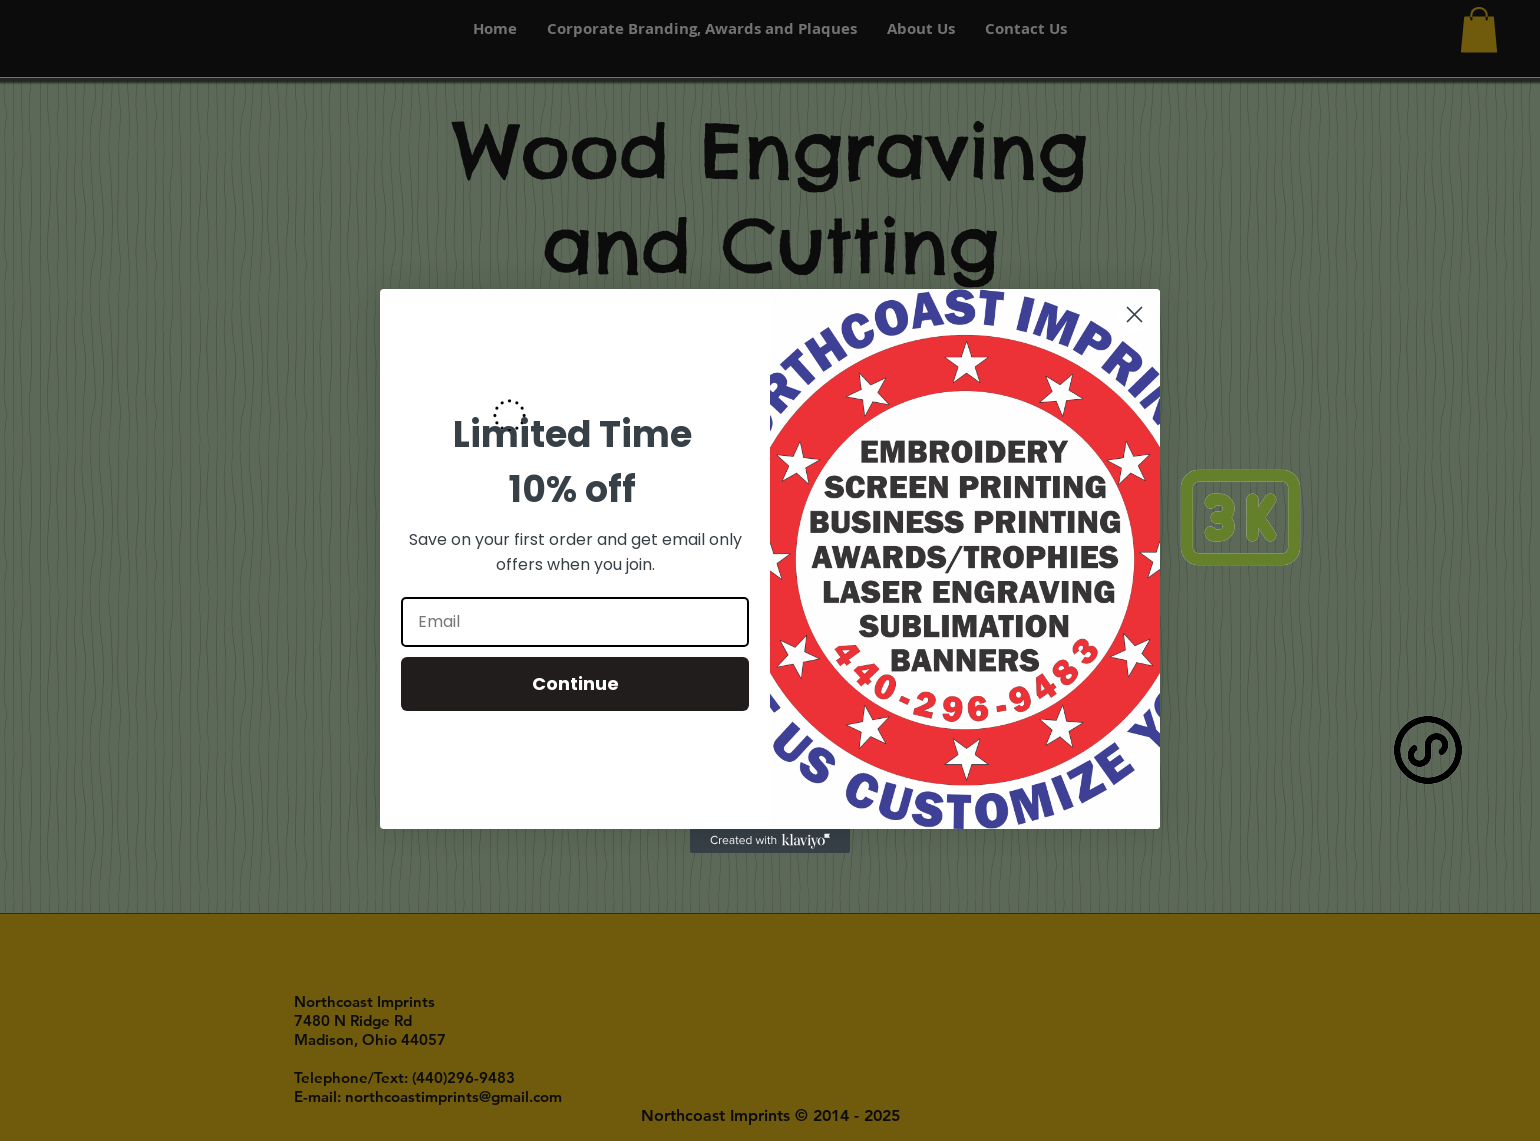 The width and height of the screenshot is (1540, 1141). Describe the element at coordinates (509, 415) in the screenshot. I see `loading or processing in progress` at that location.